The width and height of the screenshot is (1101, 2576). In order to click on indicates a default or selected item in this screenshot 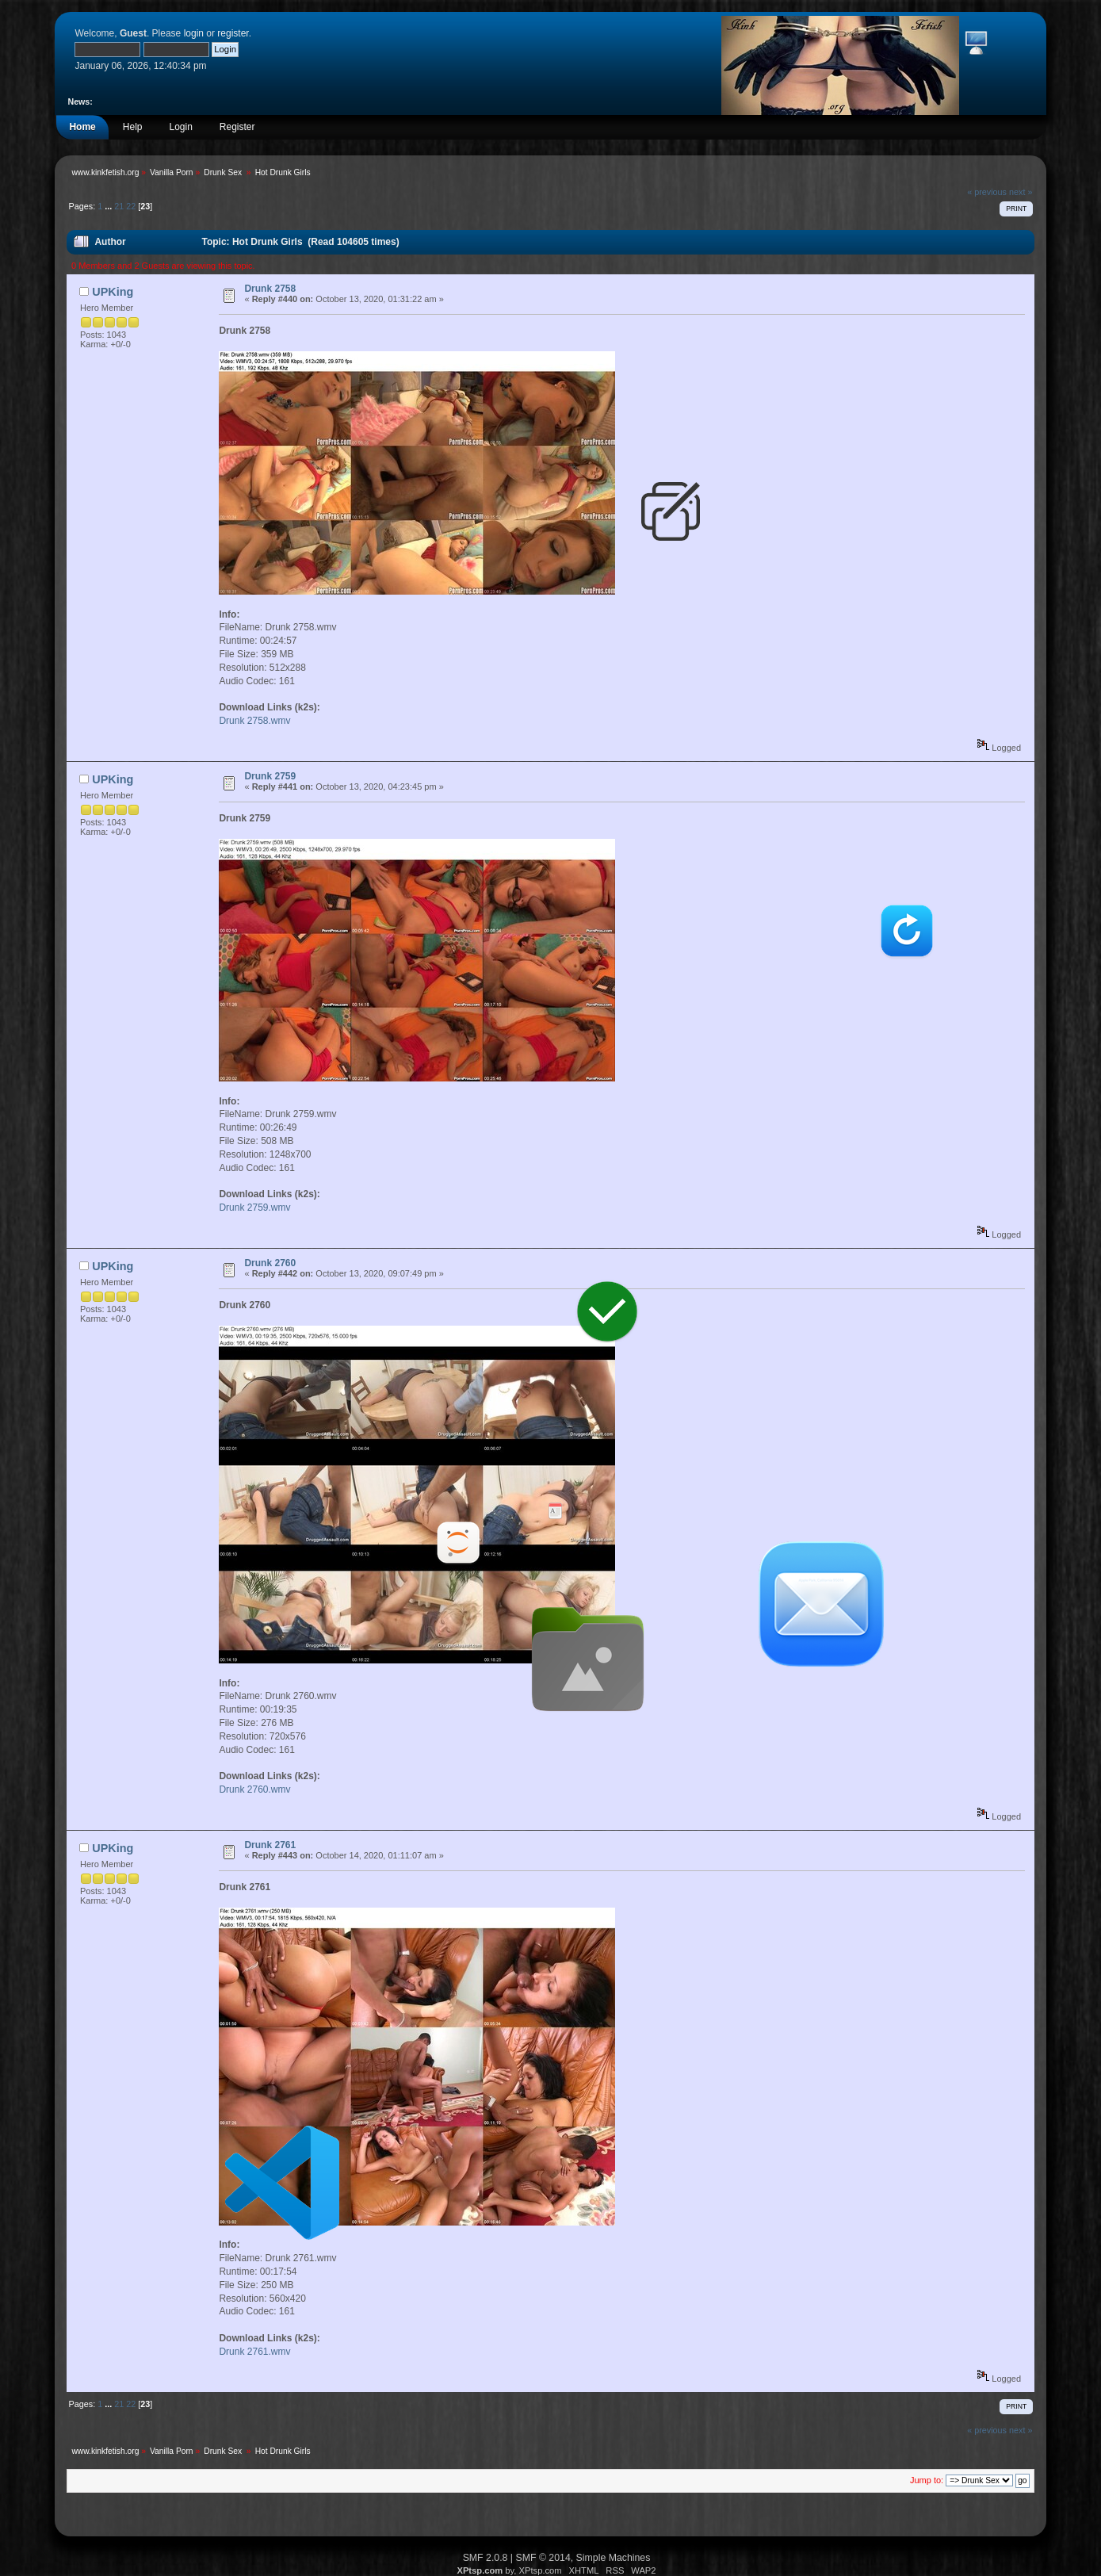, I will do `click(607, 1311)`.